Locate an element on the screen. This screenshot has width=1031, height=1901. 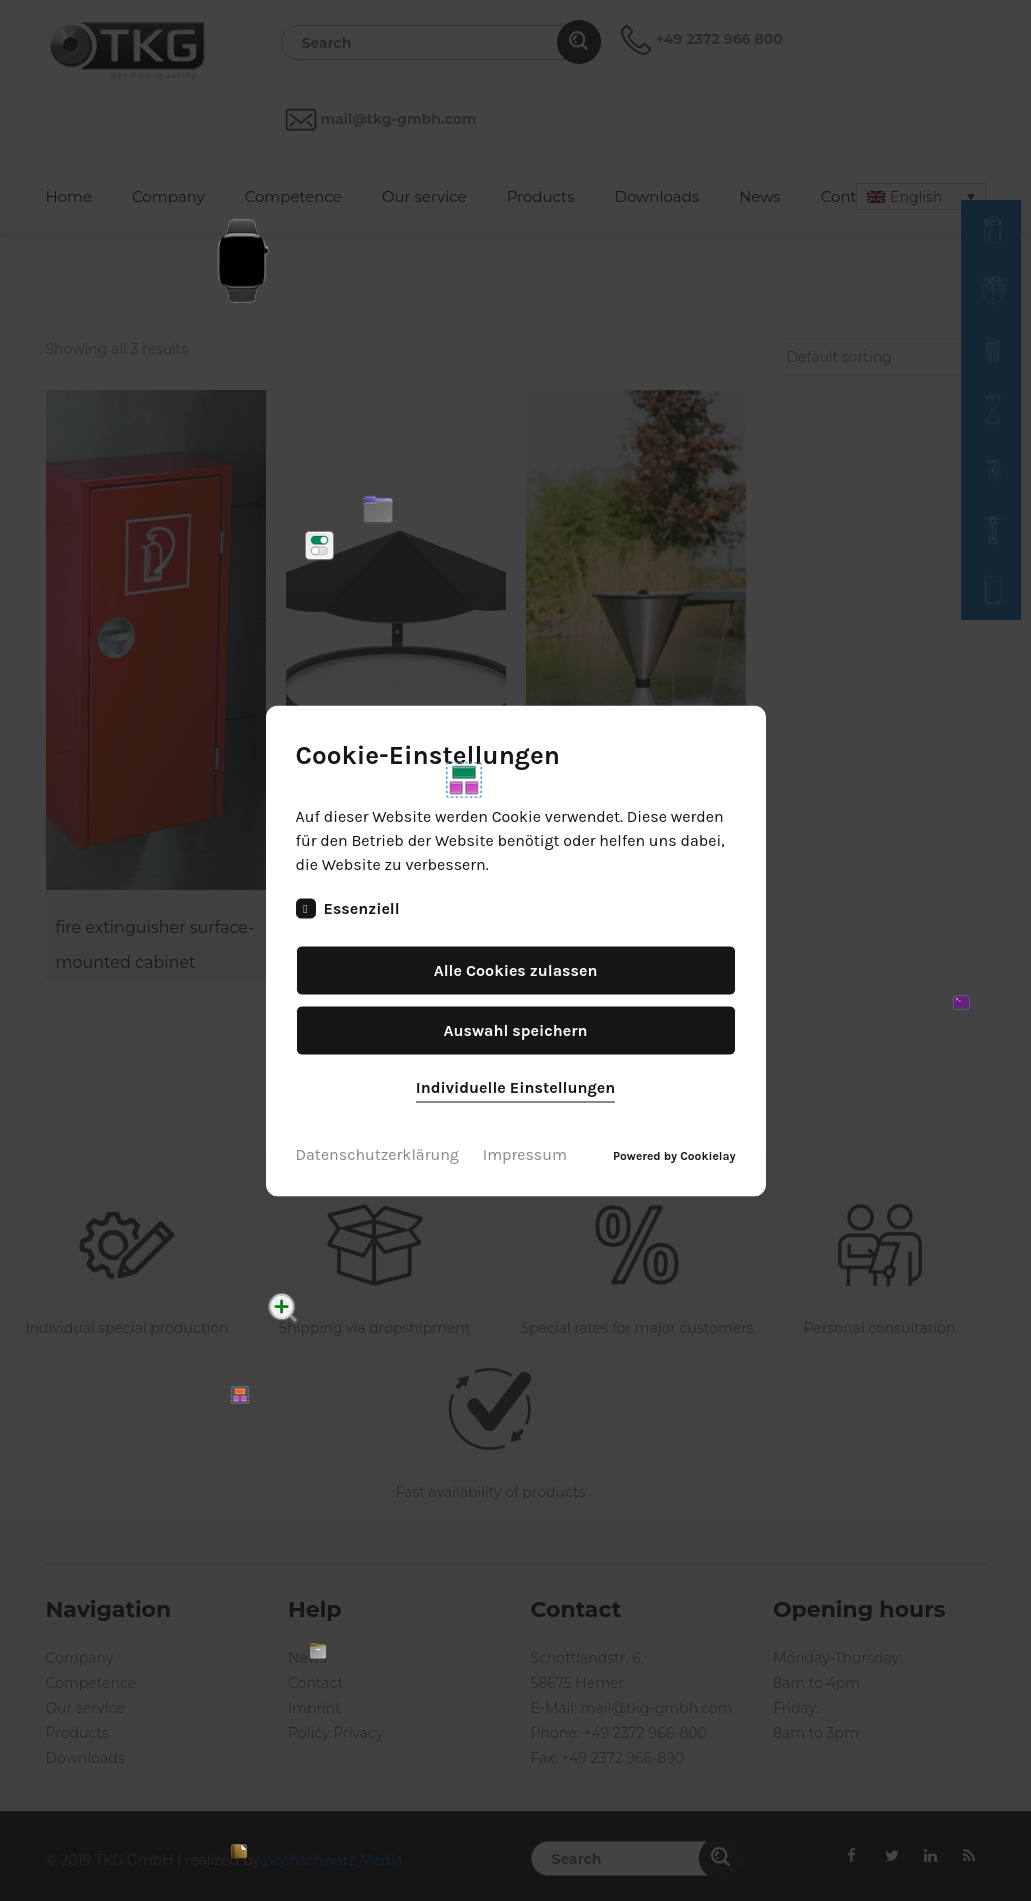
open desktop preferences and settings is located at coordinates (319, 545).